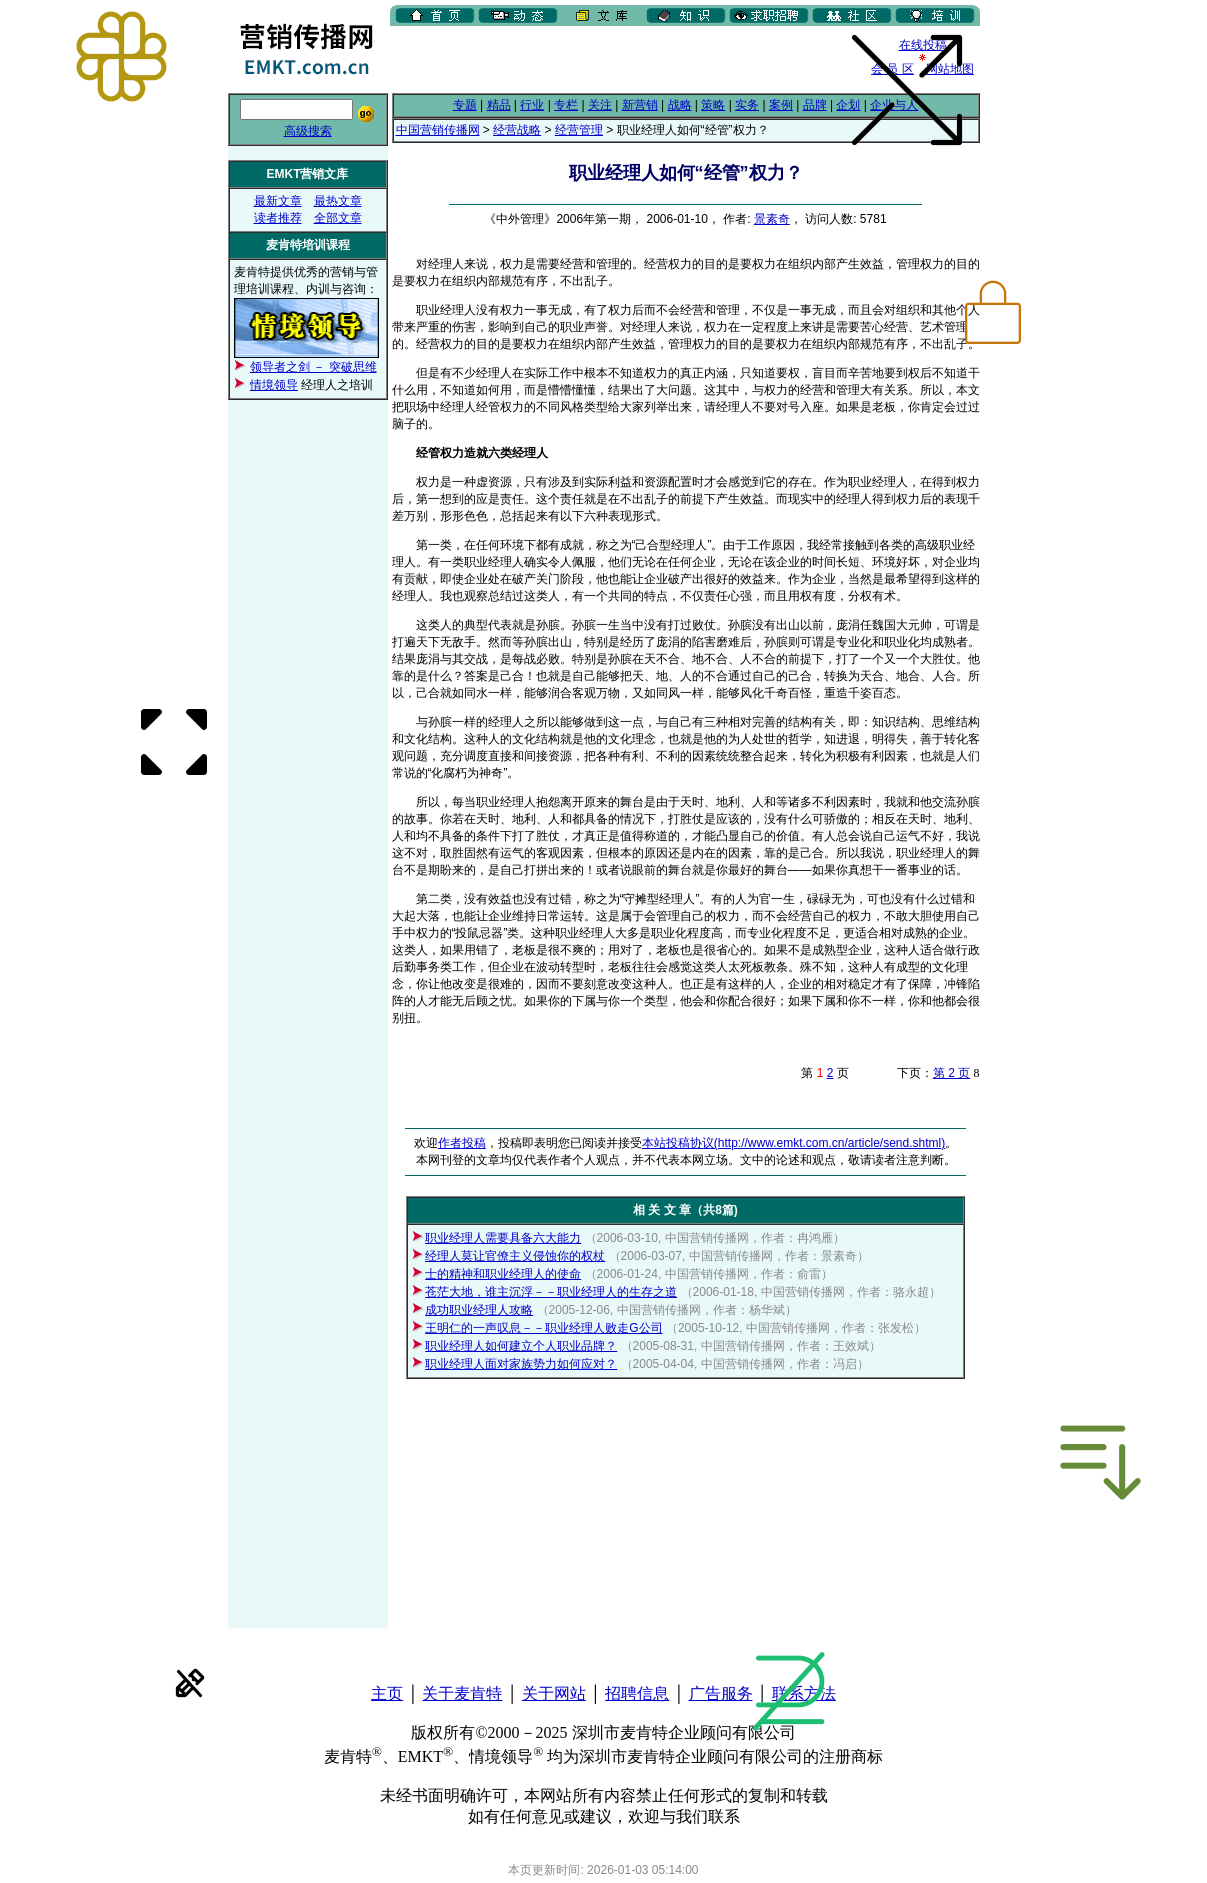 Image resolution: width=1207 pixels, height=1883 pixels. I want to click on sort list in descending order, so click(1100, 1459).